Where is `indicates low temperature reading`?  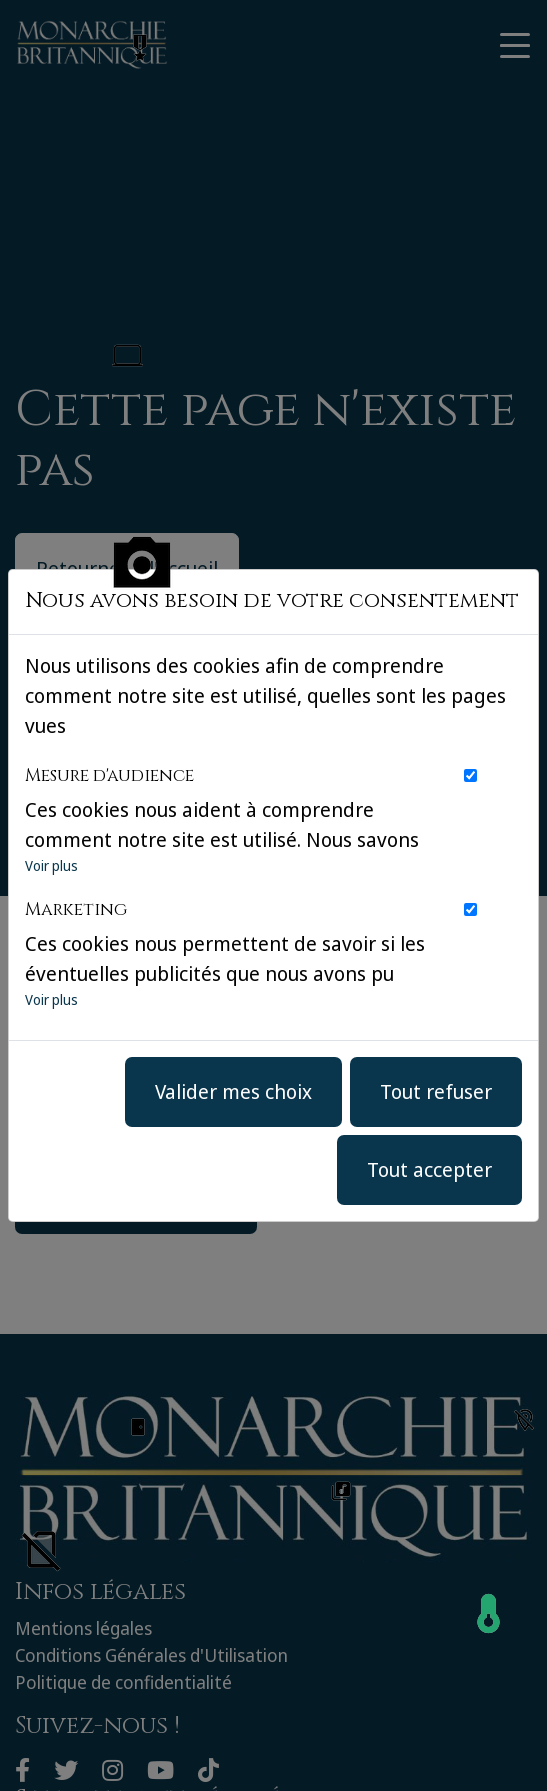 indicates low temperature reading is located at coordinates (488, 1613).